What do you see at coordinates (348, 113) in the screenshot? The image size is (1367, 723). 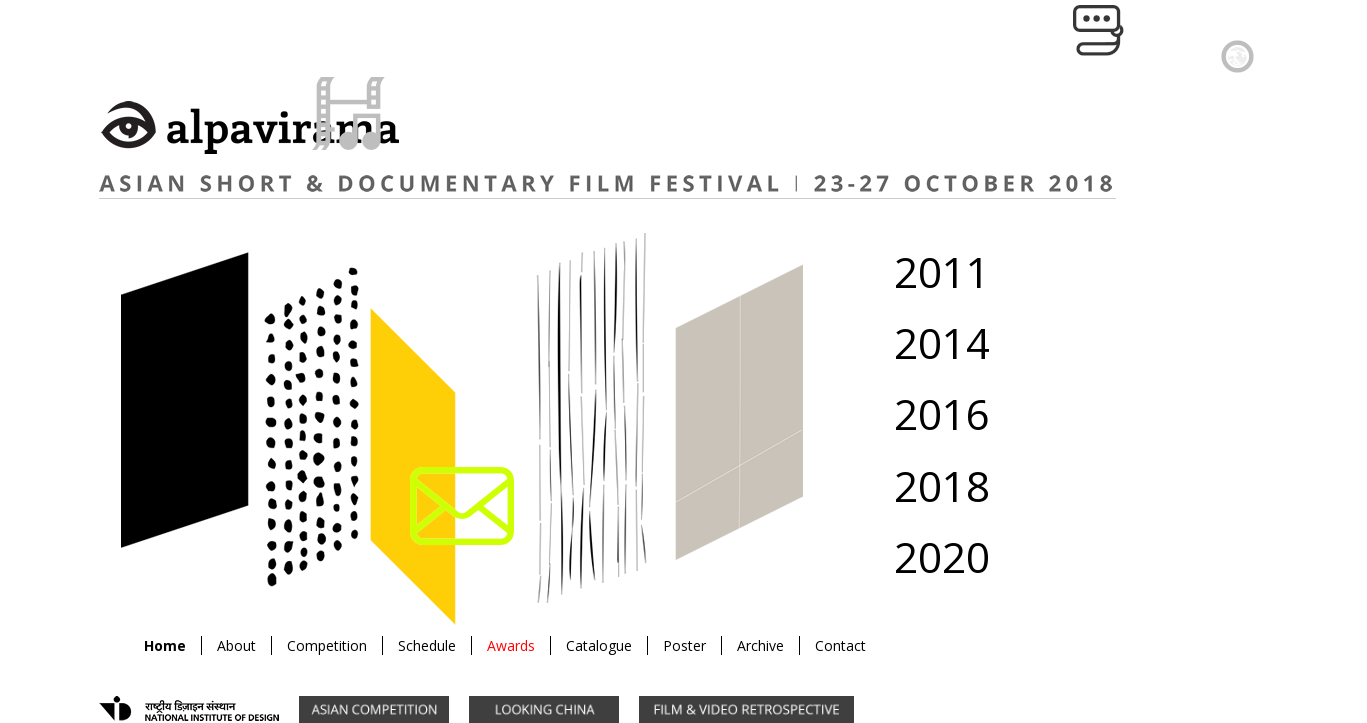 I see `access multimedia applications` at bounding box center [348, 113].